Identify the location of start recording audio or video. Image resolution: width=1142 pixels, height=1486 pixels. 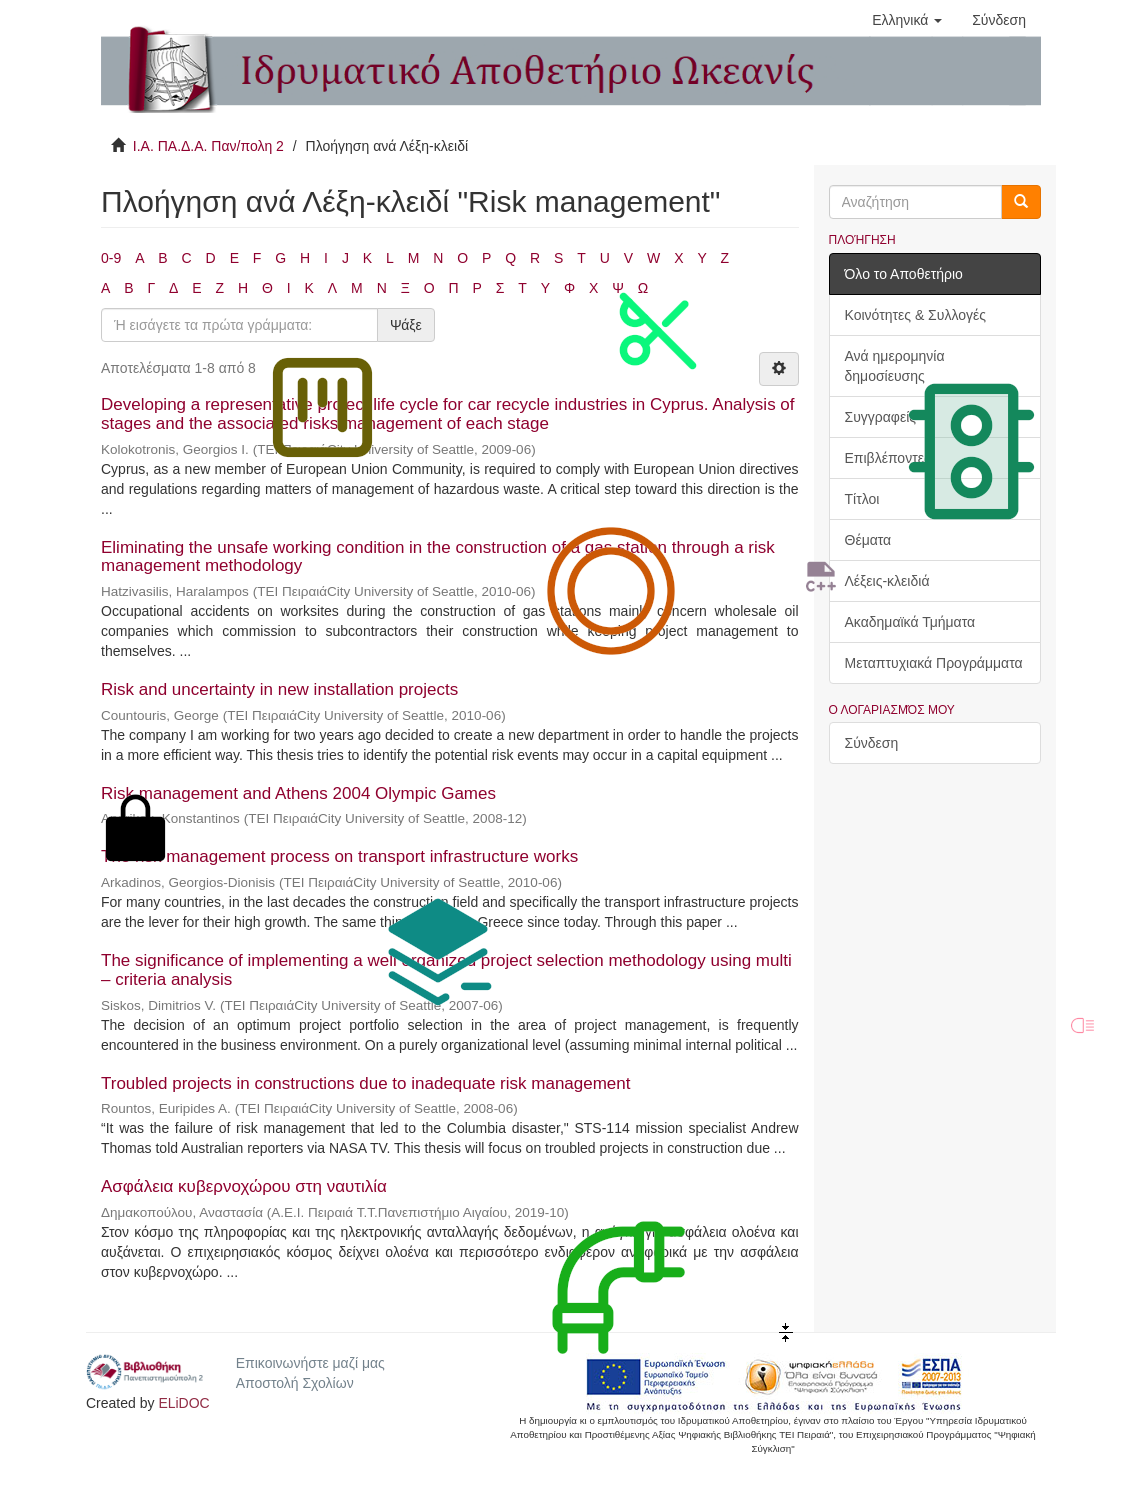
(611, 591).